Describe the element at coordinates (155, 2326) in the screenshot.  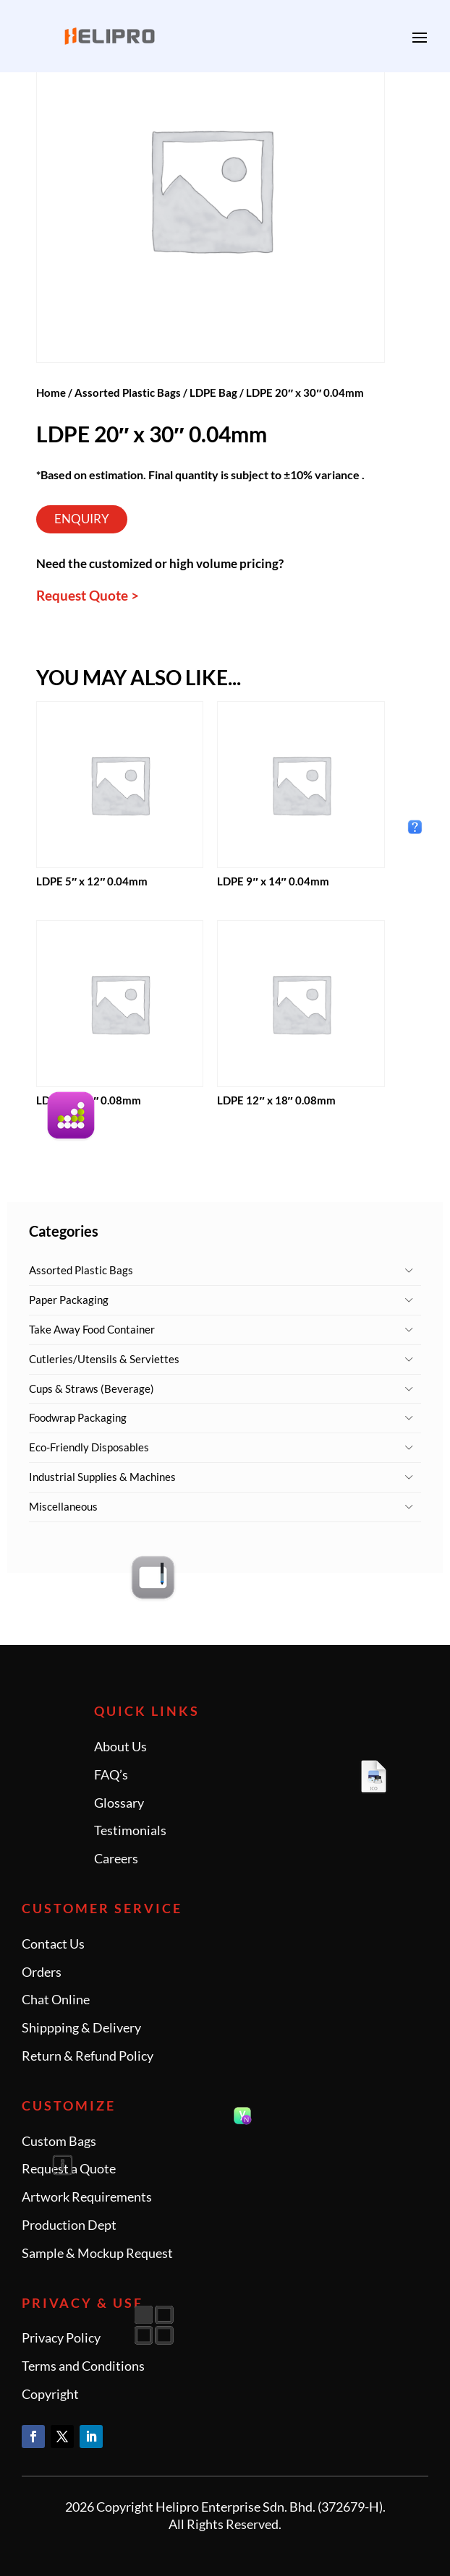
I see `access application preferences or settings` at that location.